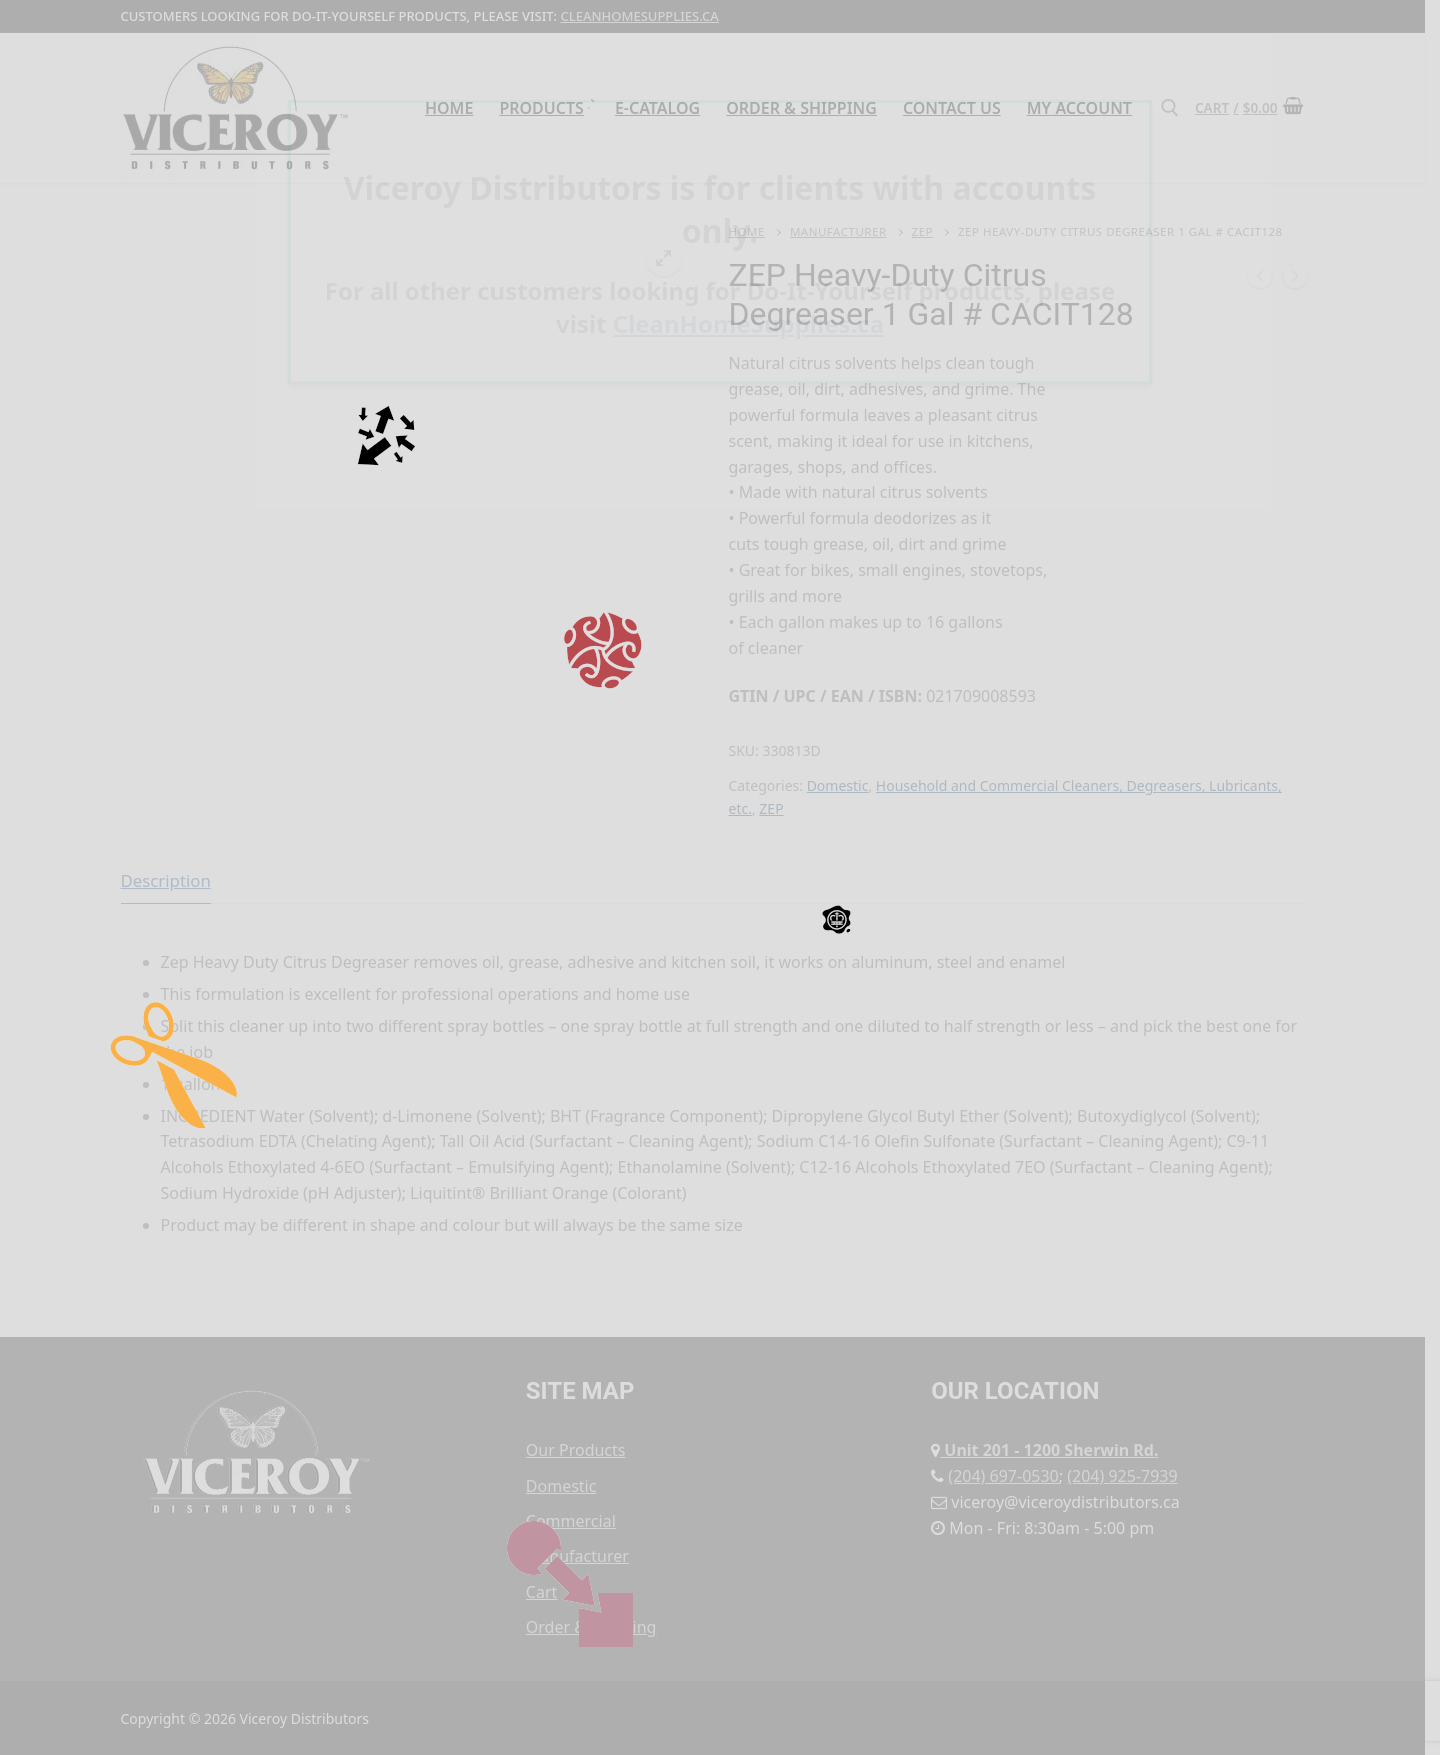 This screenshot has height=1755, width=1440. Describe the element at coordinates (386, 435) in the screenshot. I see `indicates confusion or multiple directions` at that location.